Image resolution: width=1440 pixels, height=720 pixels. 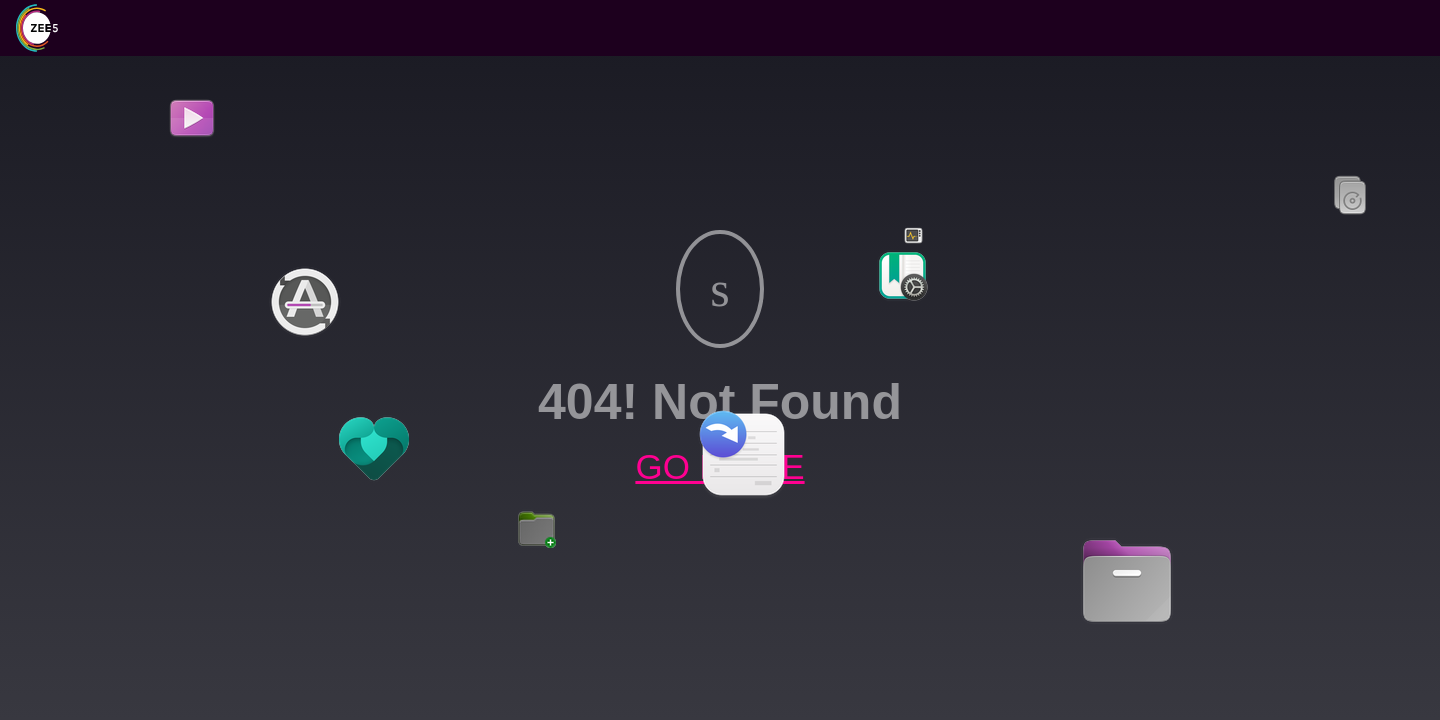 I want to click on open quickchar character picker app, so click(x=743, y=454).